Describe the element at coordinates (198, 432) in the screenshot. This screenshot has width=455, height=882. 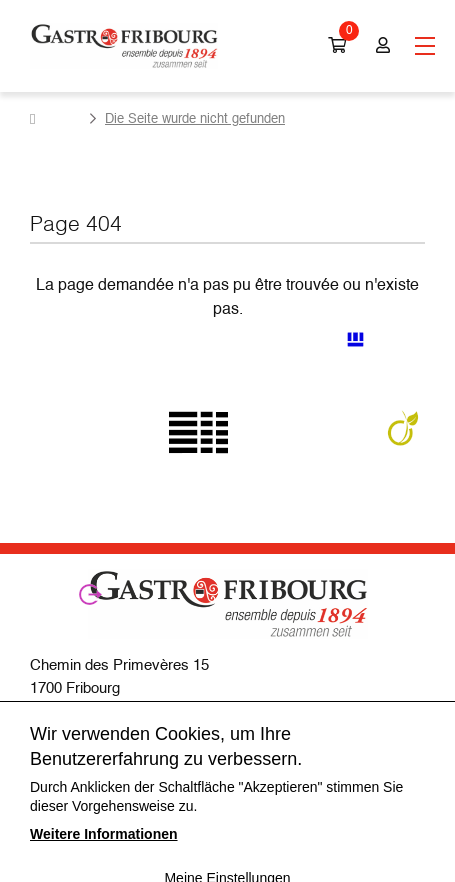
I see `visit server fault community` at that location.